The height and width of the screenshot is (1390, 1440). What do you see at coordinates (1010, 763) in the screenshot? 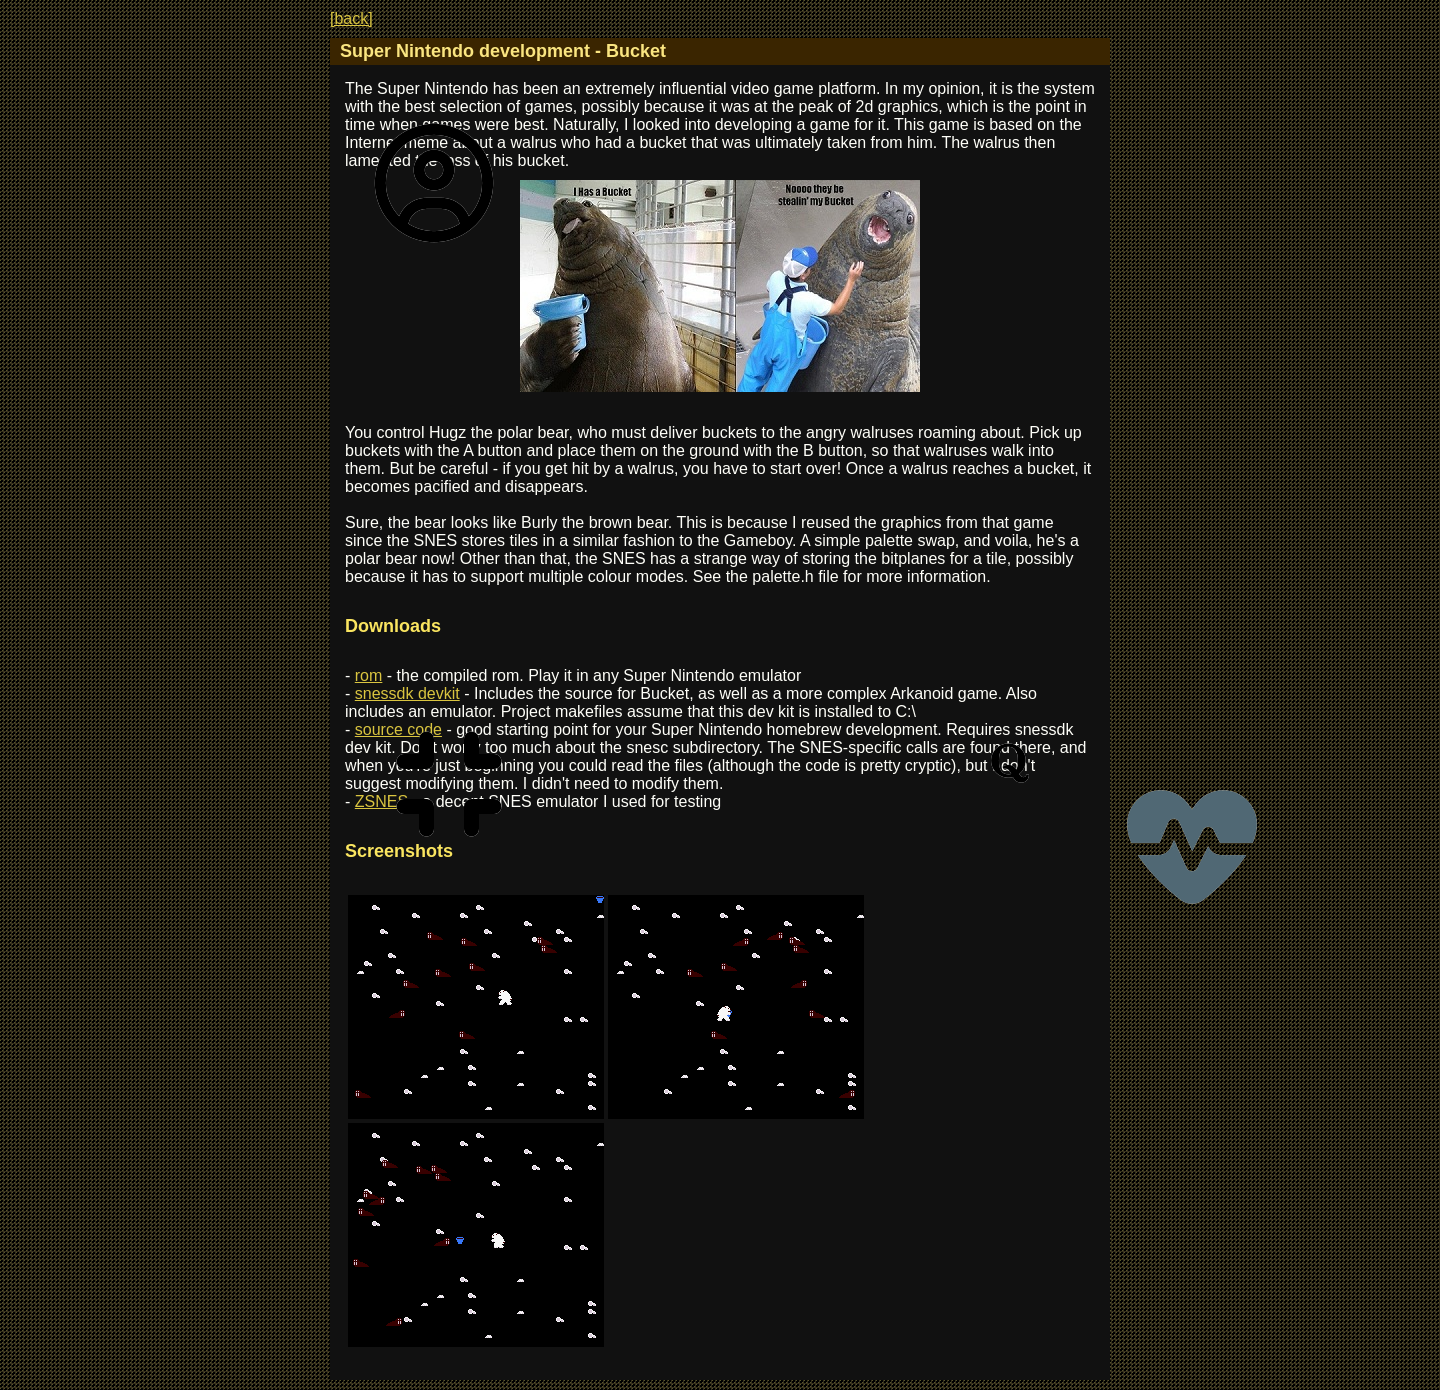
I see `open the Quora app` at bounding box center [1010, 763].